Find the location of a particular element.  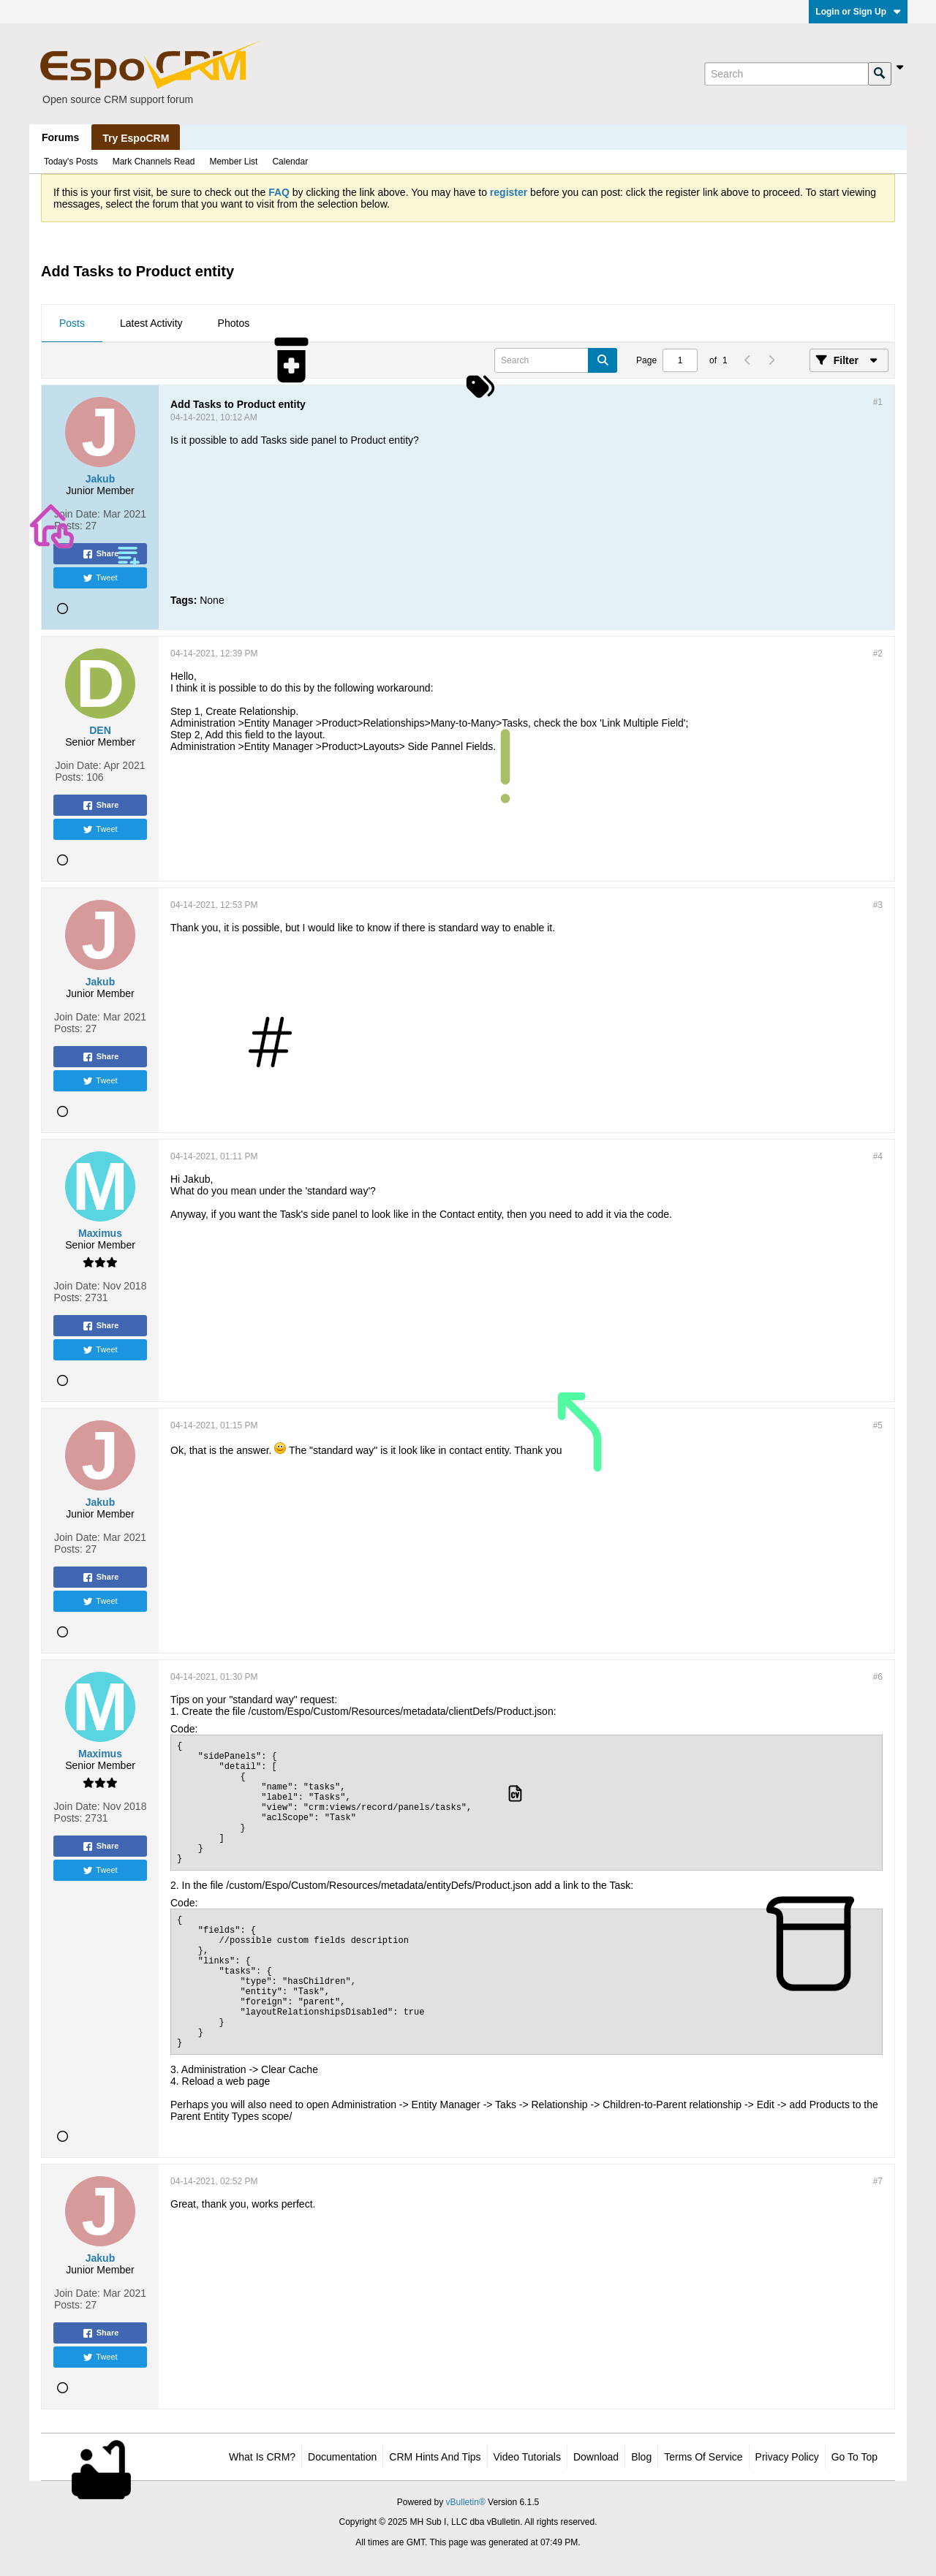

add new text or text field is located at coordinates (127, 555).